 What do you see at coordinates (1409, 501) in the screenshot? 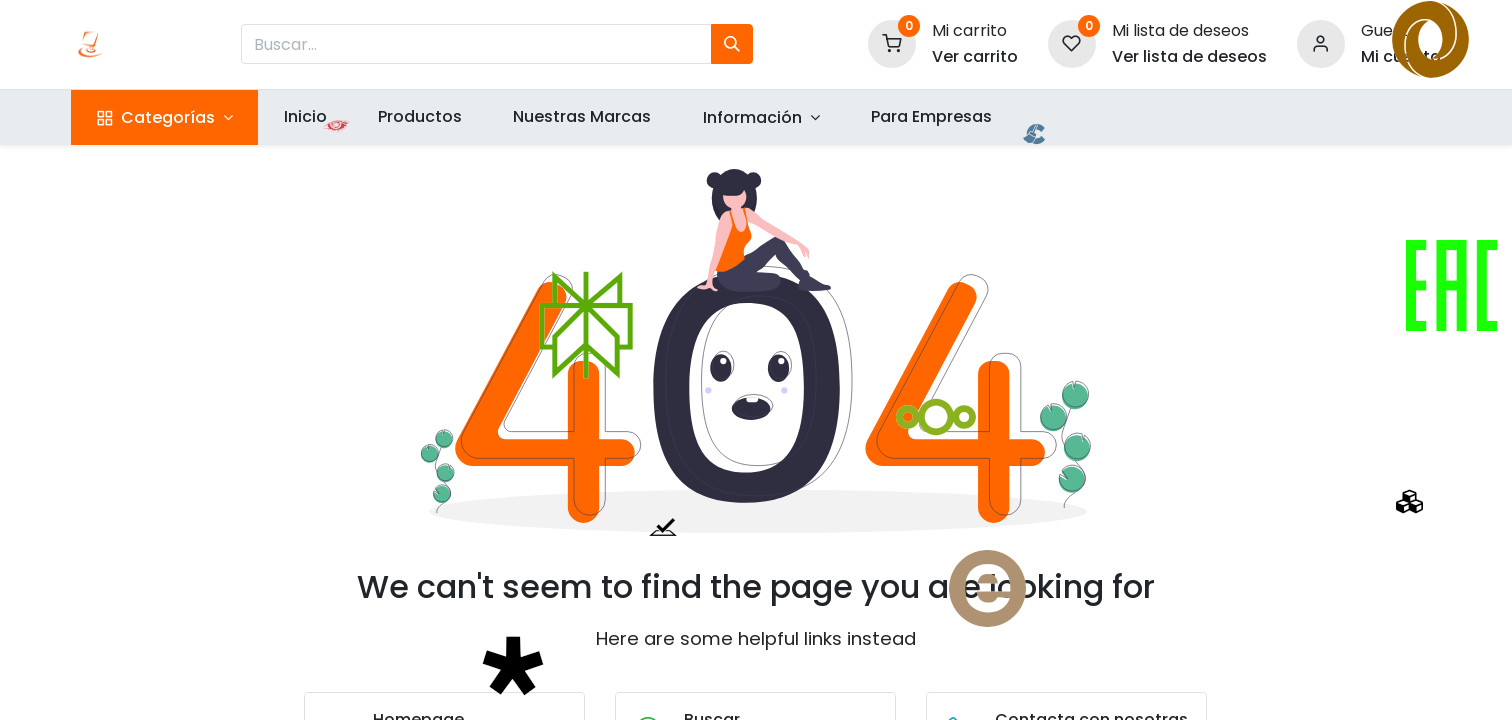
I see `visit docs.rs documentation site` at bounding box center [1409, 501].